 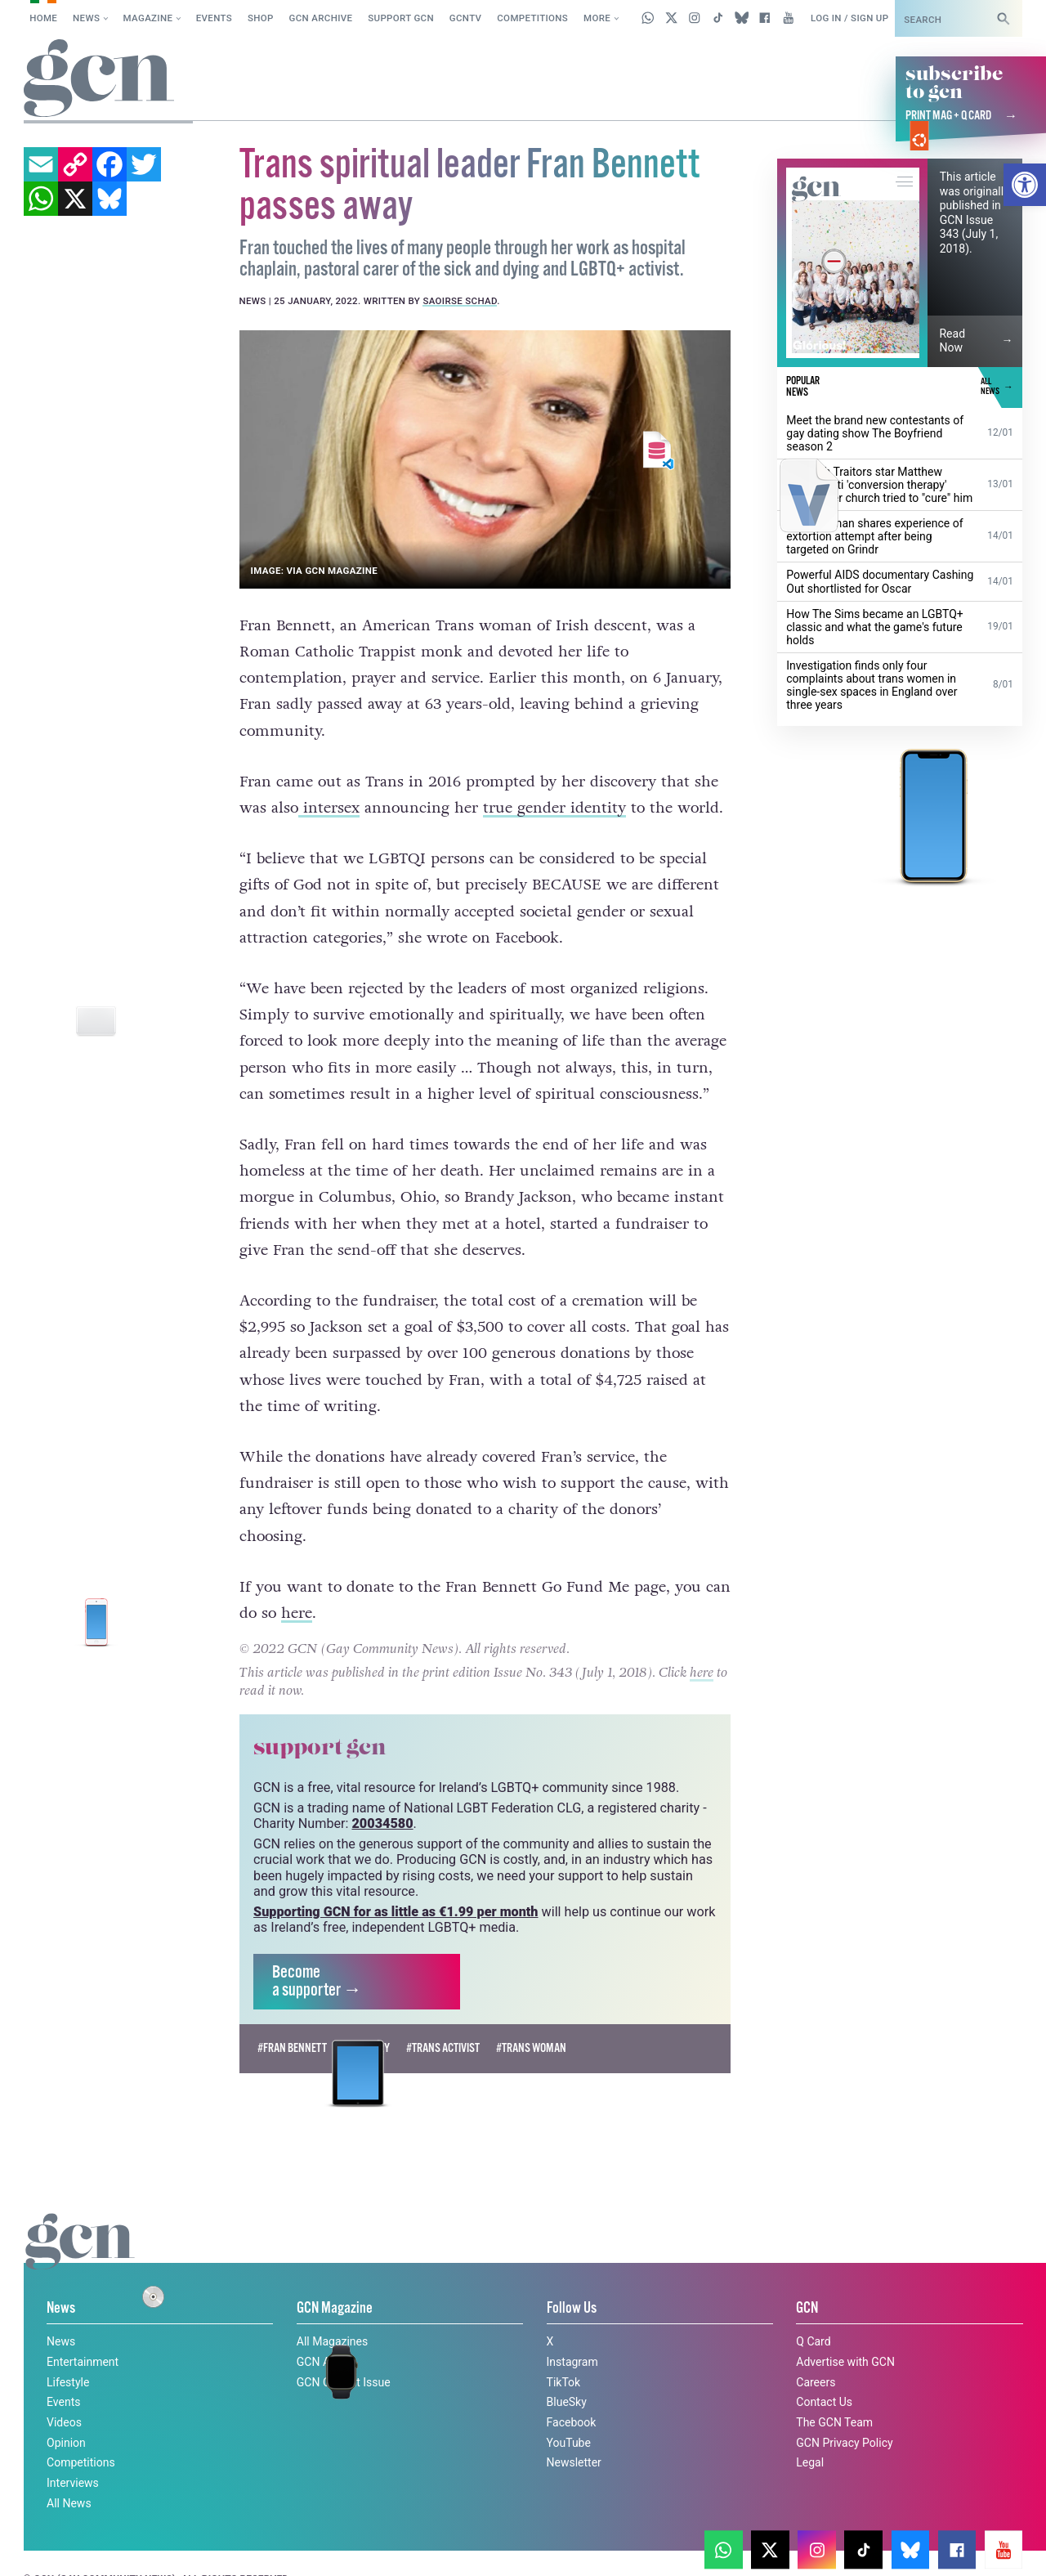 What do you see at coordinates (358, 2073) in the screenshot?
I see `indicates a connected iPad device` at bounding box center [358, 2073].